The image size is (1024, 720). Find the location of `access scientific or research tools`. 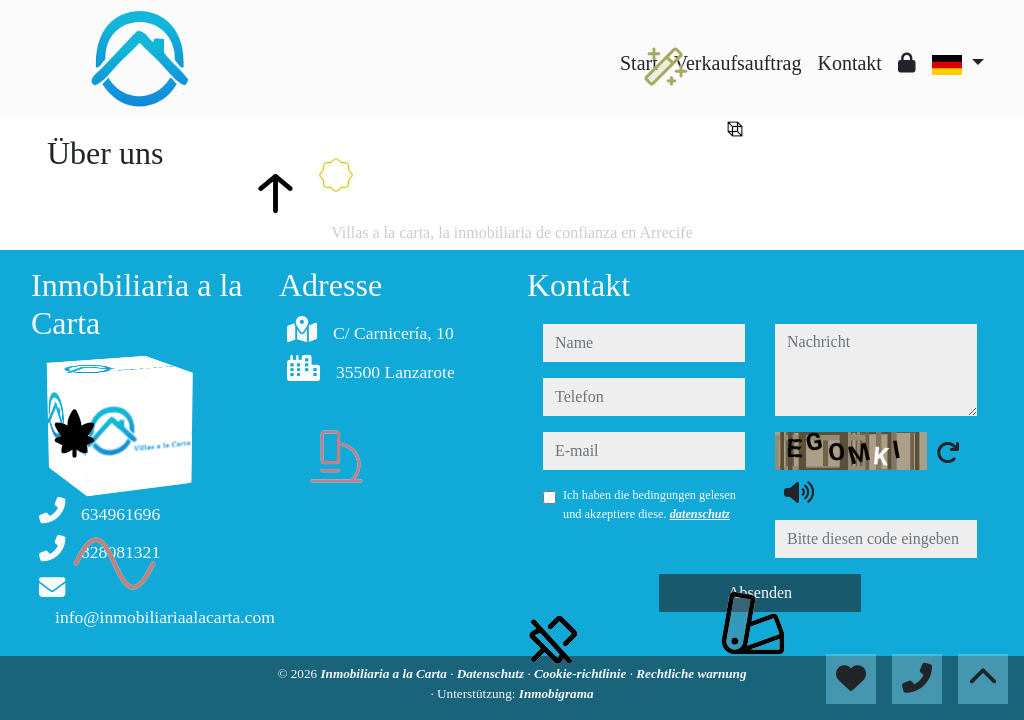

access scientific or research tools is located at coordinates (336, 458).